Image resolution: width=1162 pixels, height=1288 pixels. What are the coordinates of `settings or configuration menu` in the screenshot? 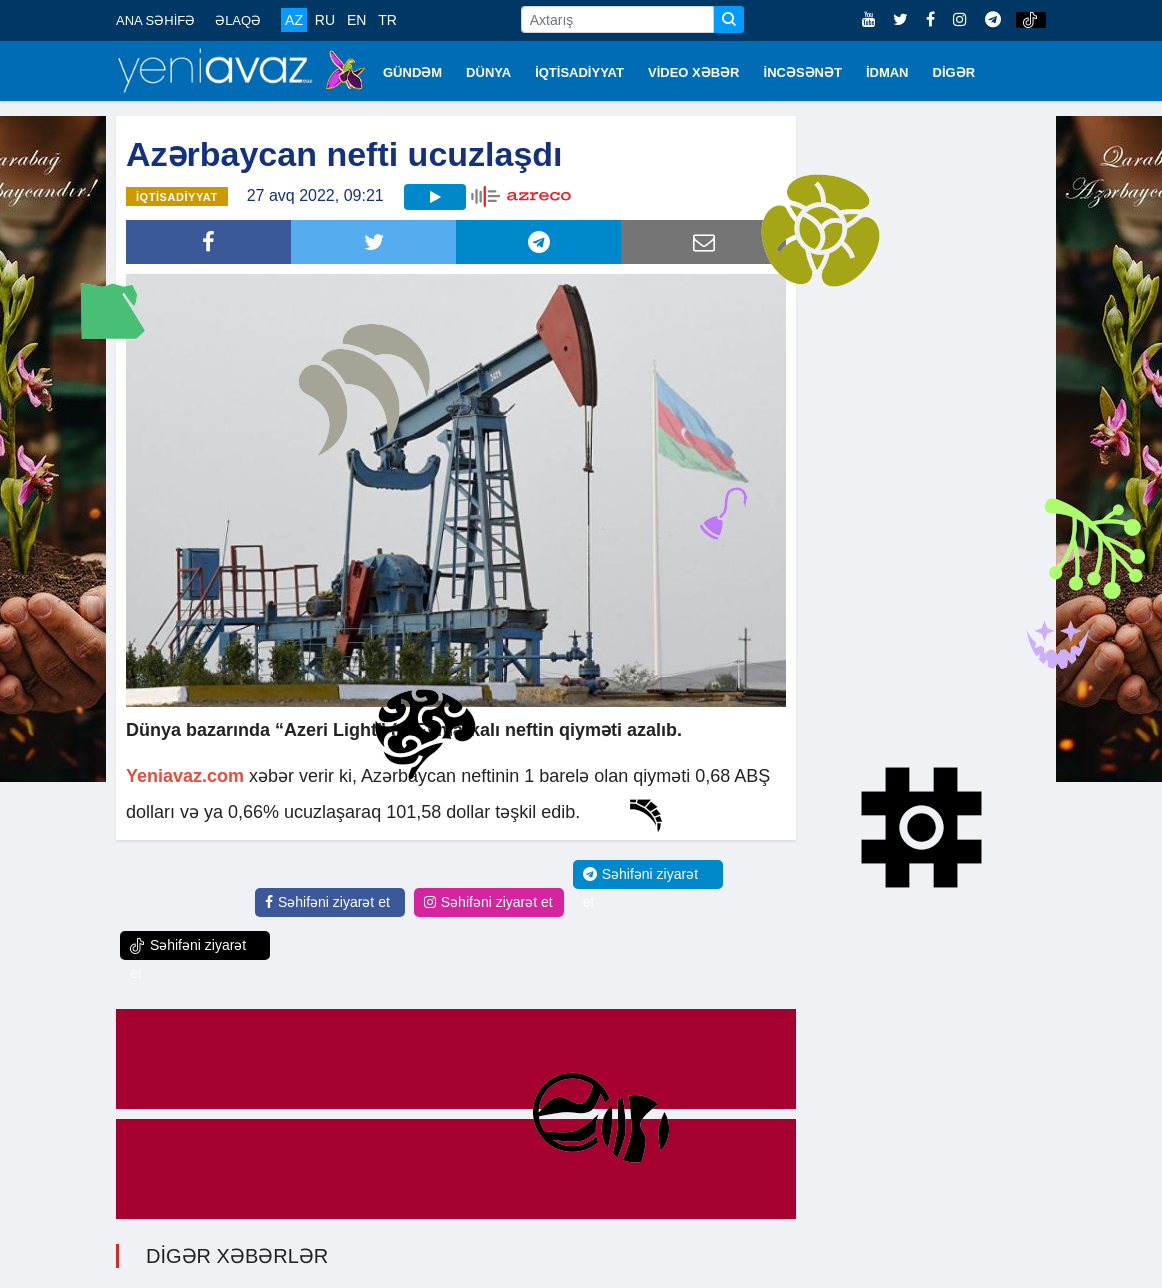 It's located at (921, 827).